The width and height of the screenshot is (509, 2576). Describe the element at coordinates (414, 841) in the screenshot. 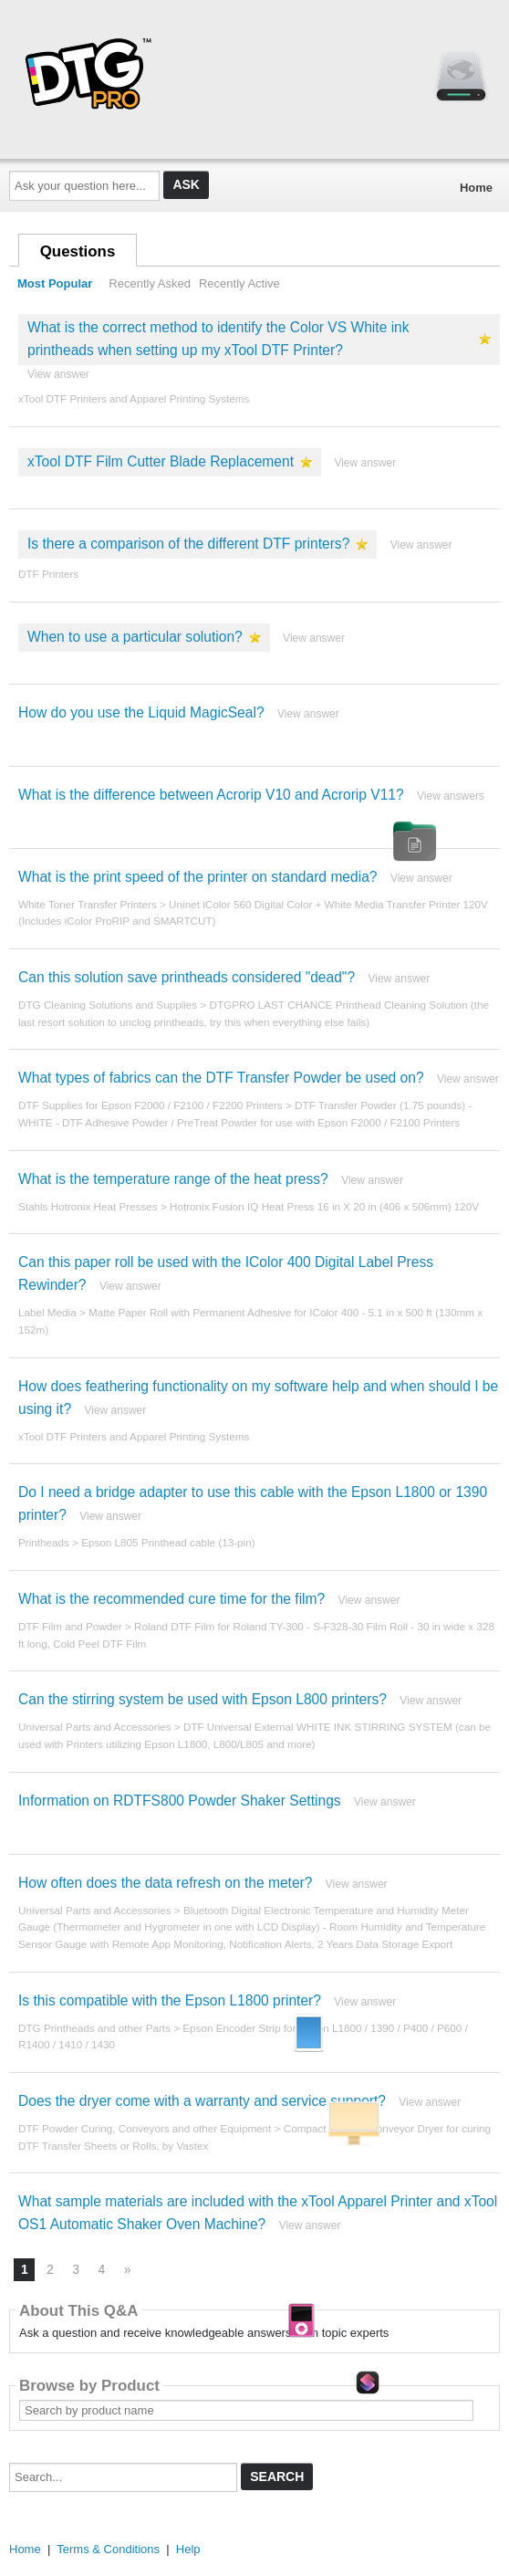

I see `open your documents folder` at that location.